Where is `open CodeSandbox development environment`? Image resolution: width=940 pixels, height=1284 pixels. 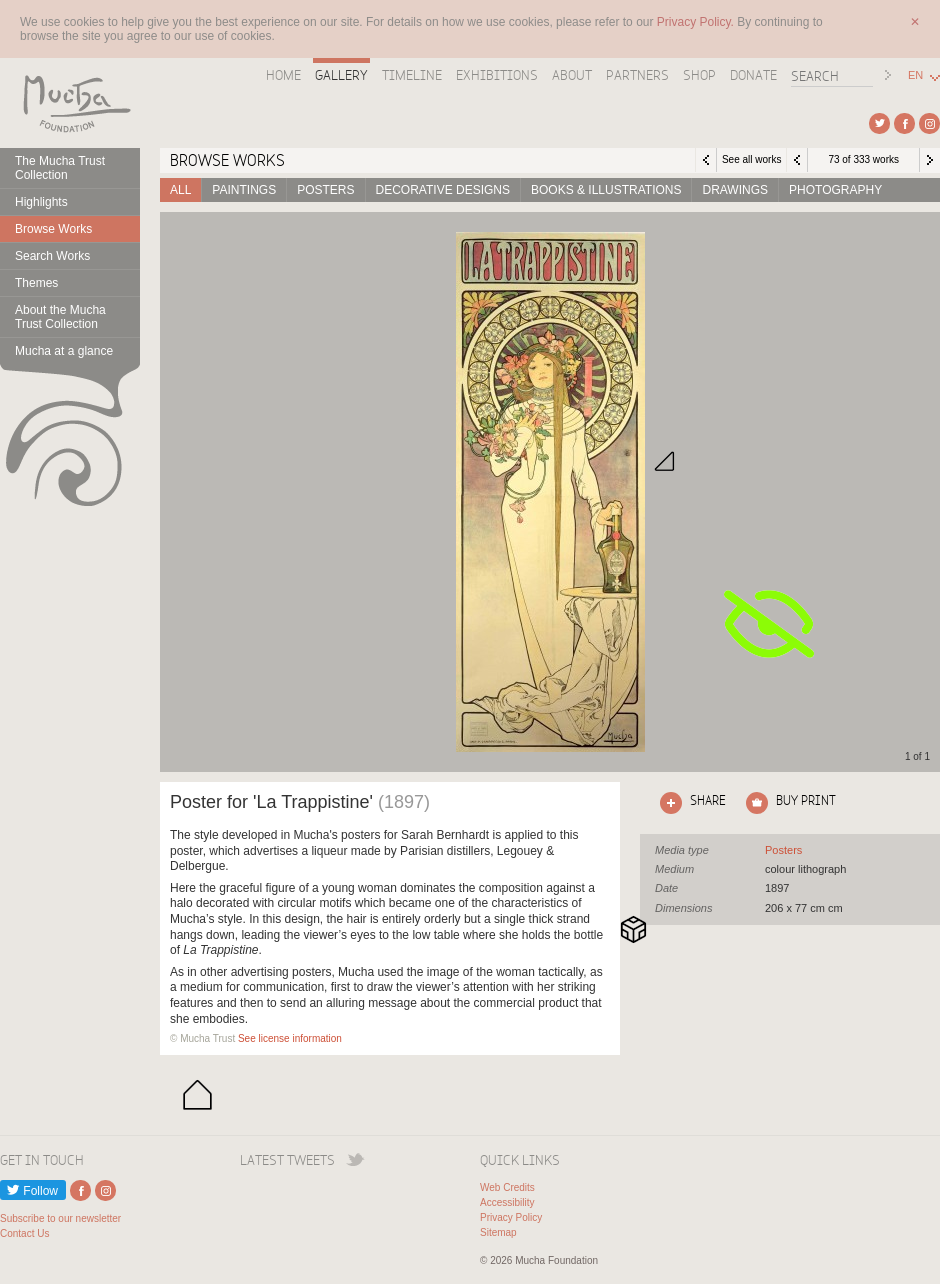 open CodeSandbox development environment is located at coordinates (633, 929).